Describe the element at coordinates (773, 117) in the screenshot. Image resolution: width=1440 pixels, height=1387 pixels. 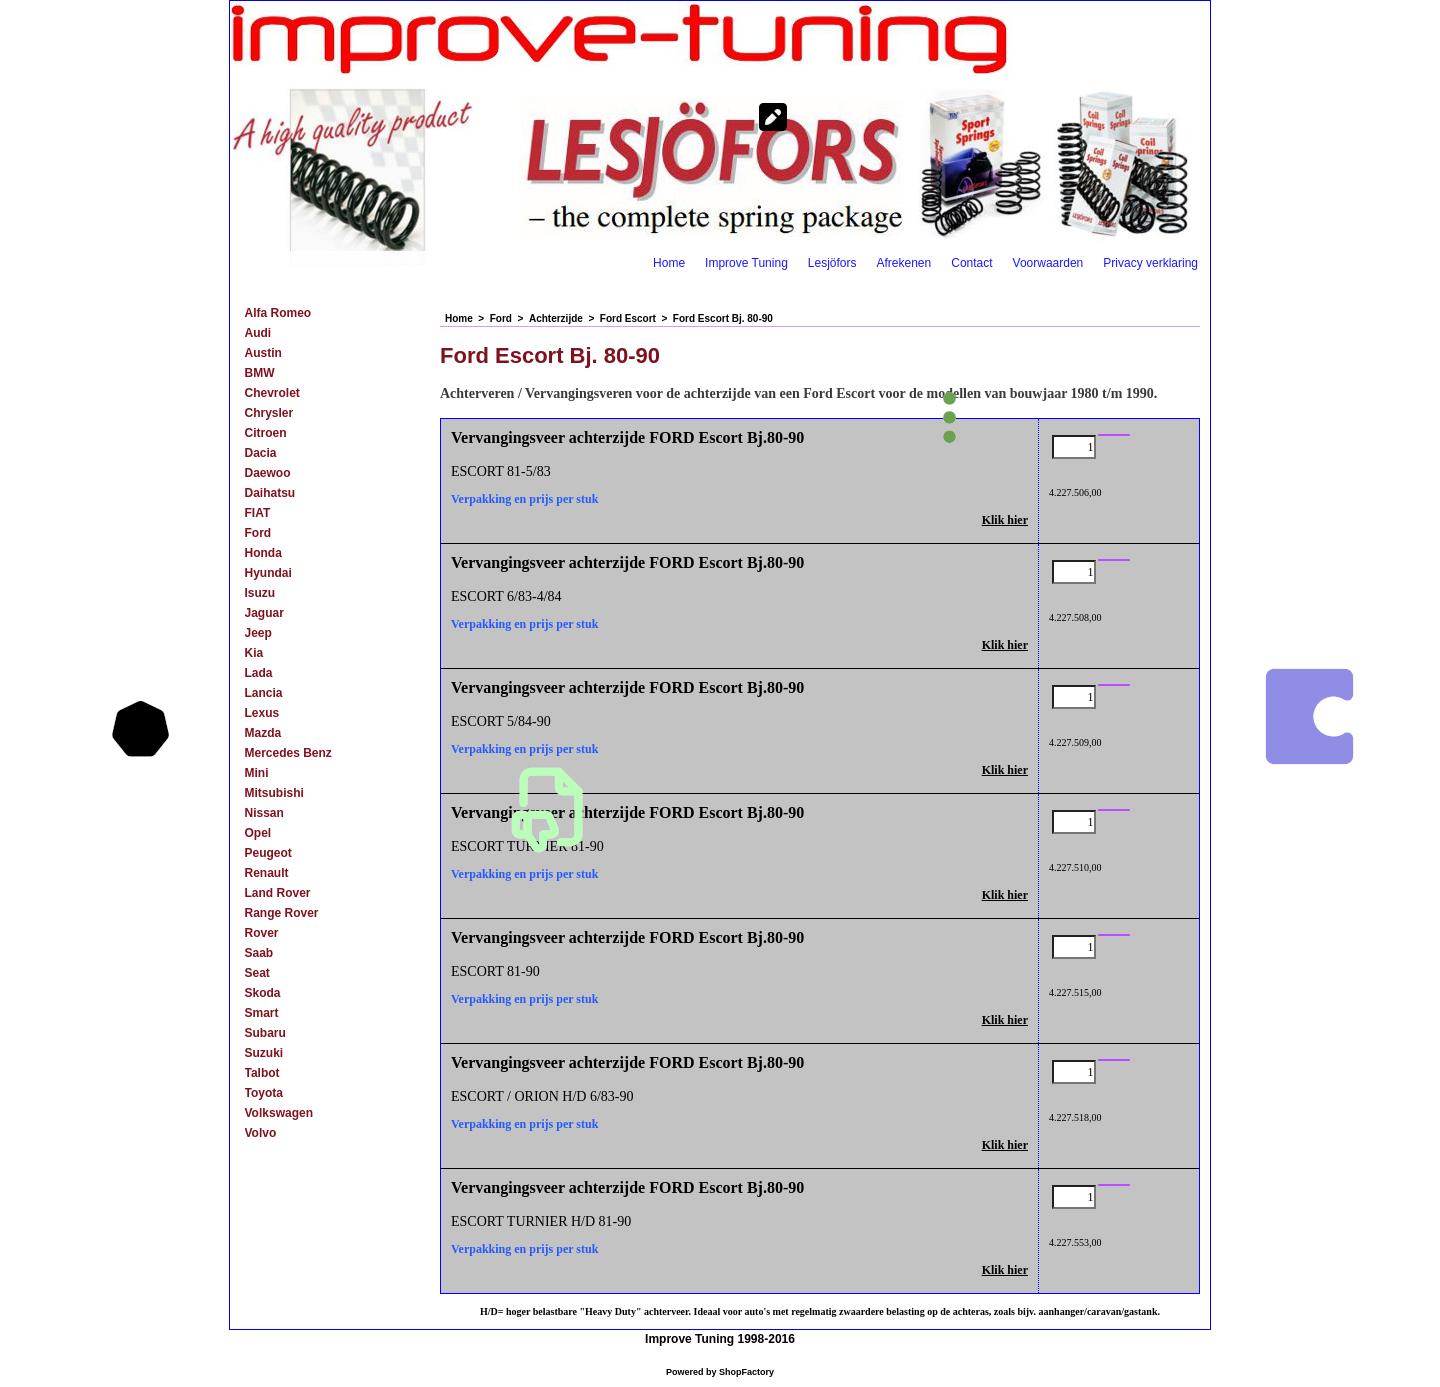
I see `edit or modify content` at that location.